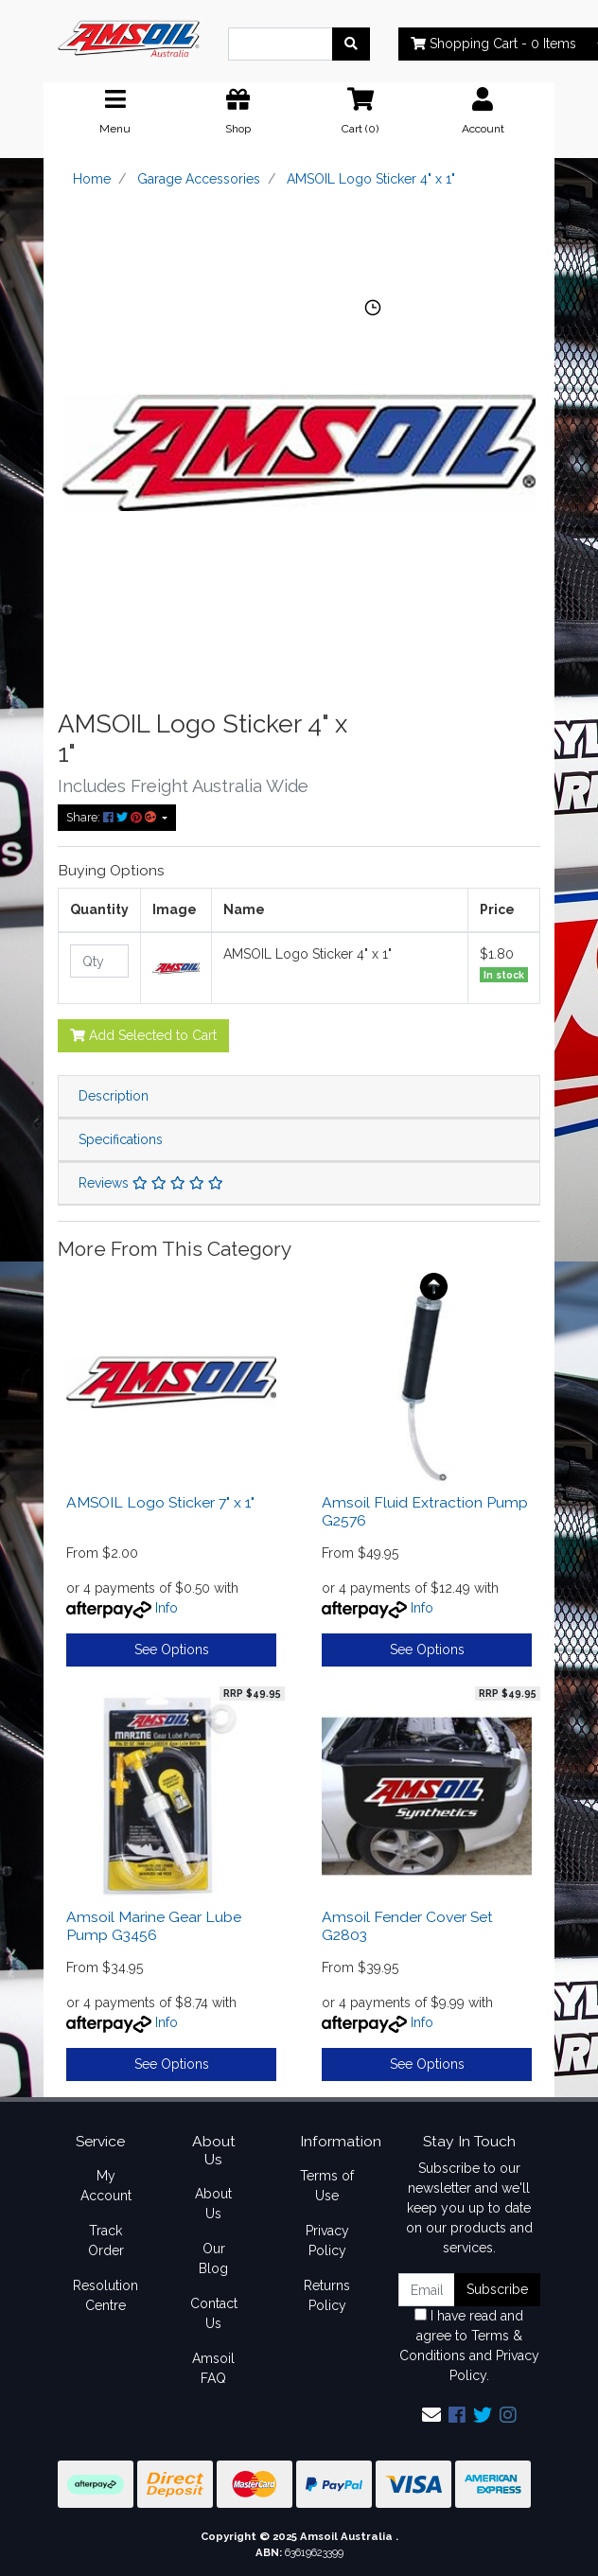 This screenshot has height=2576, width=598. I want to click on scroll to top of page, so click(433, 1286).